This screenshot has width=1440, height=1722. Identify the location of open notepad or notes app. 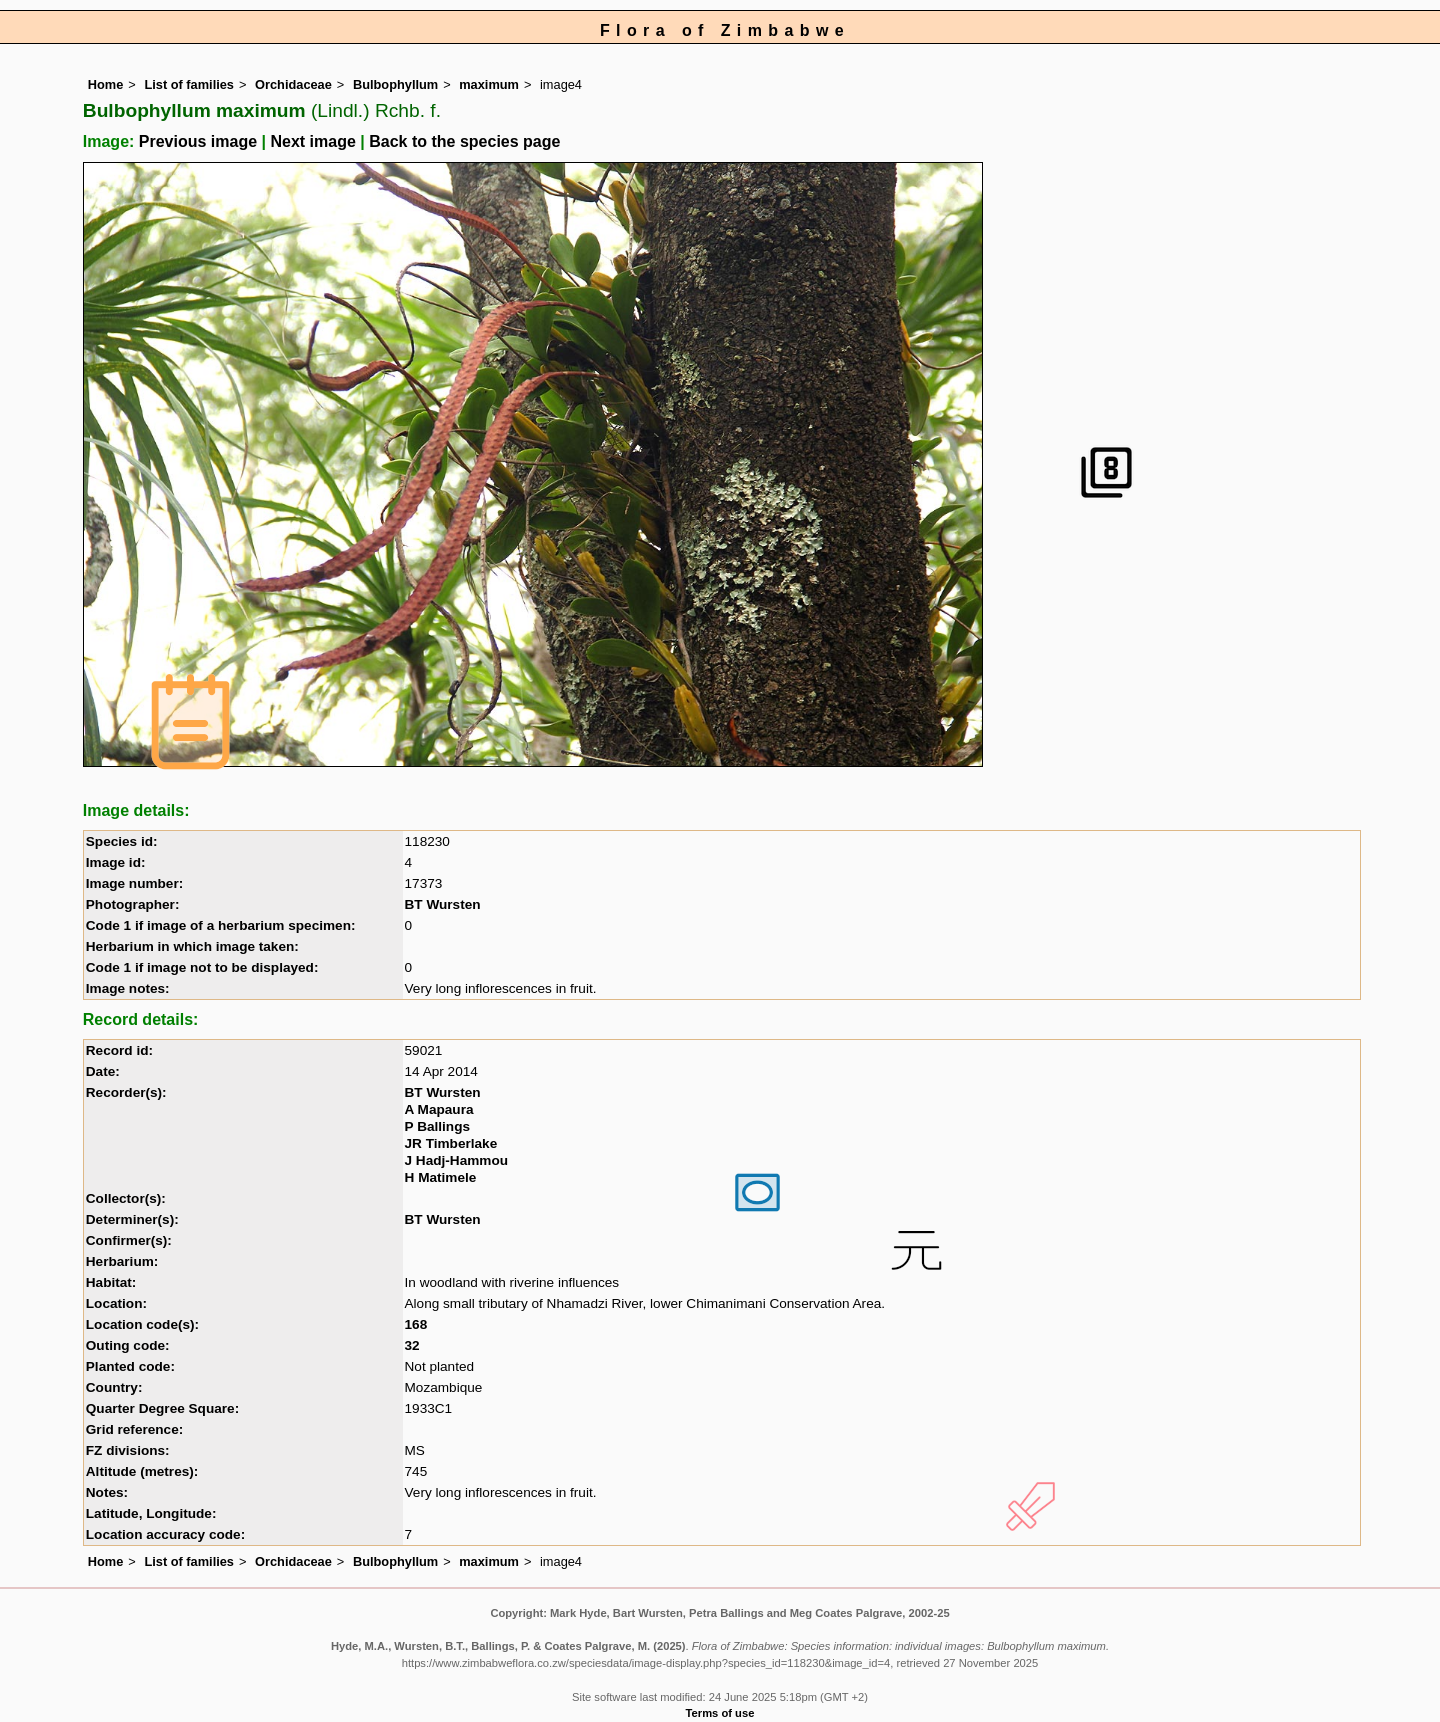
(190, 723).